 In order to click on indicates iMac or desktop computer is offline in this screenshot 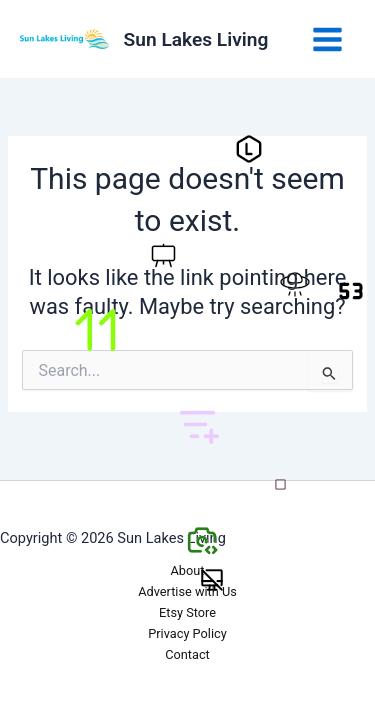, I will do `click(212, 580)`.